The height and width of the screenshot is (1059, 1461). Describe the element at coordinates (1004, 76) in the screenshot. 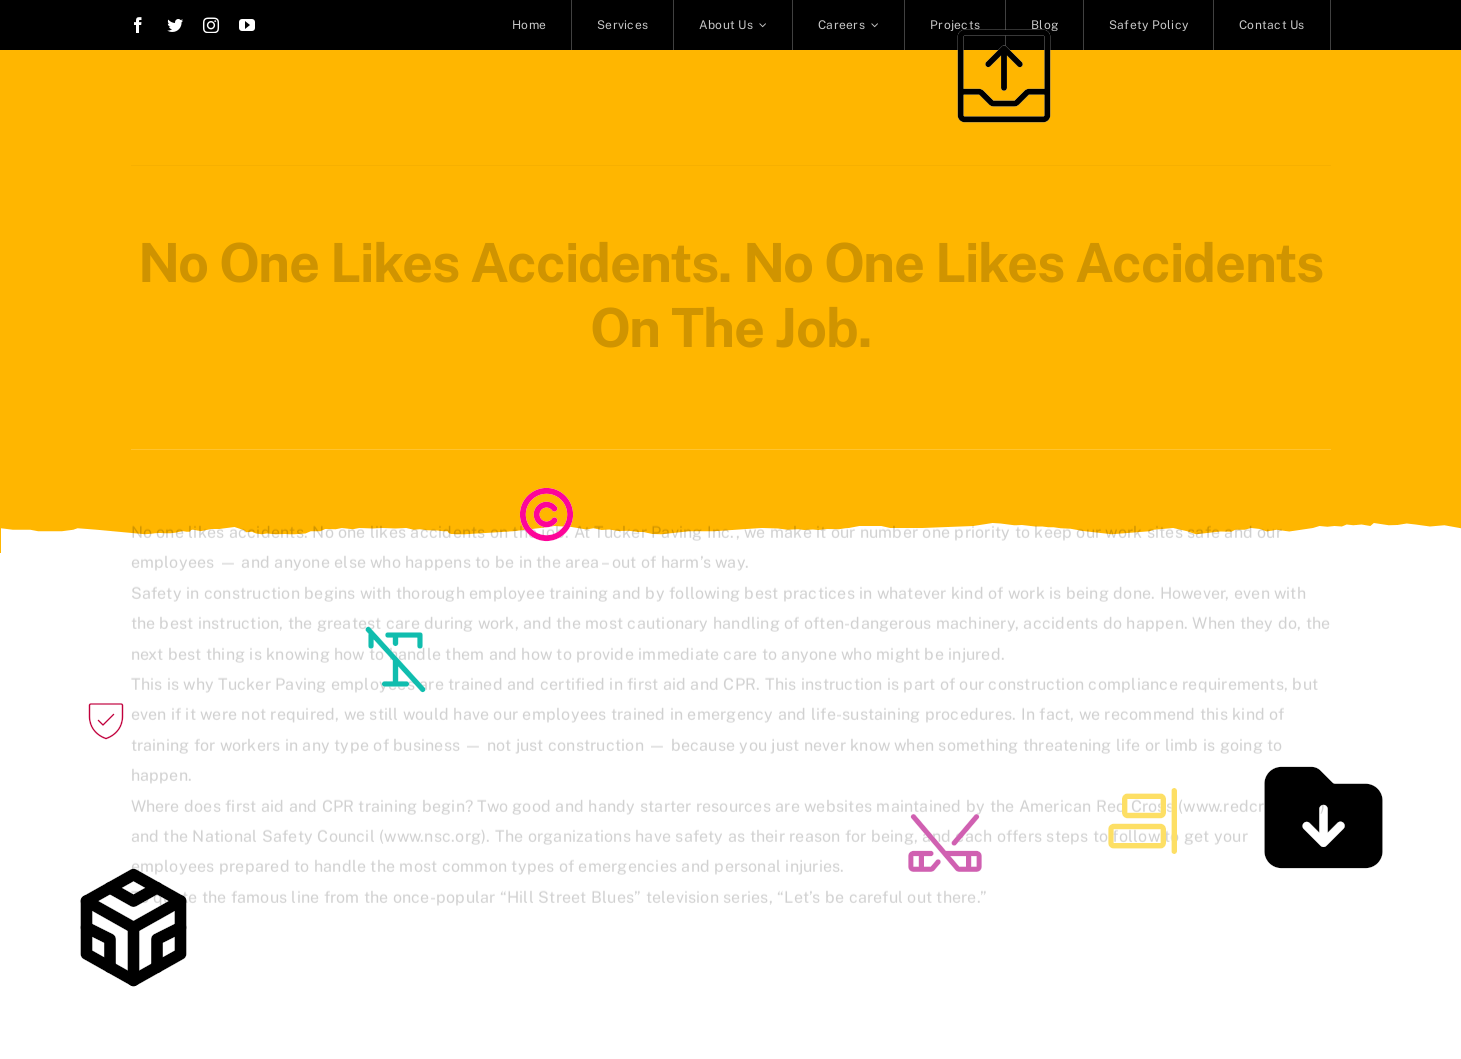

I see `upload file from tray` at that location.